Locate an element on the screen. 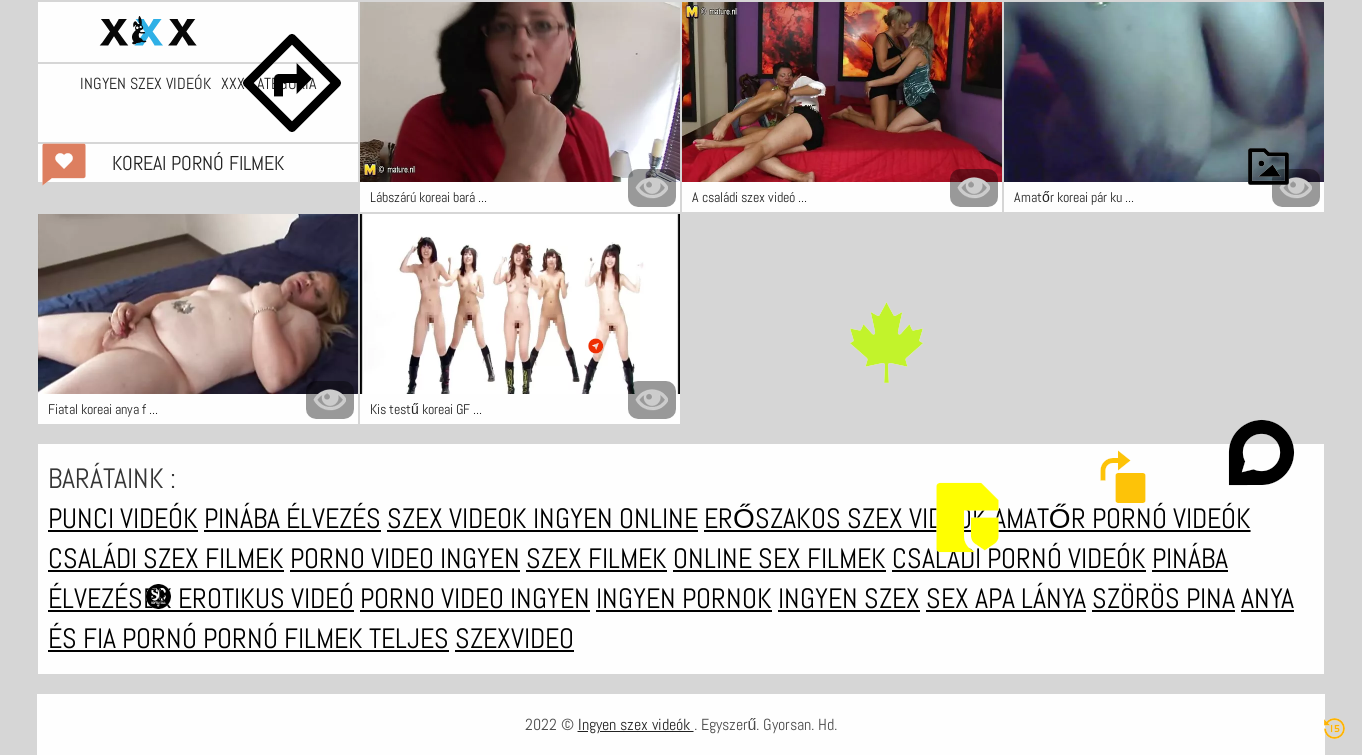  open discover or explore feature is located at coordinates (595, 346).